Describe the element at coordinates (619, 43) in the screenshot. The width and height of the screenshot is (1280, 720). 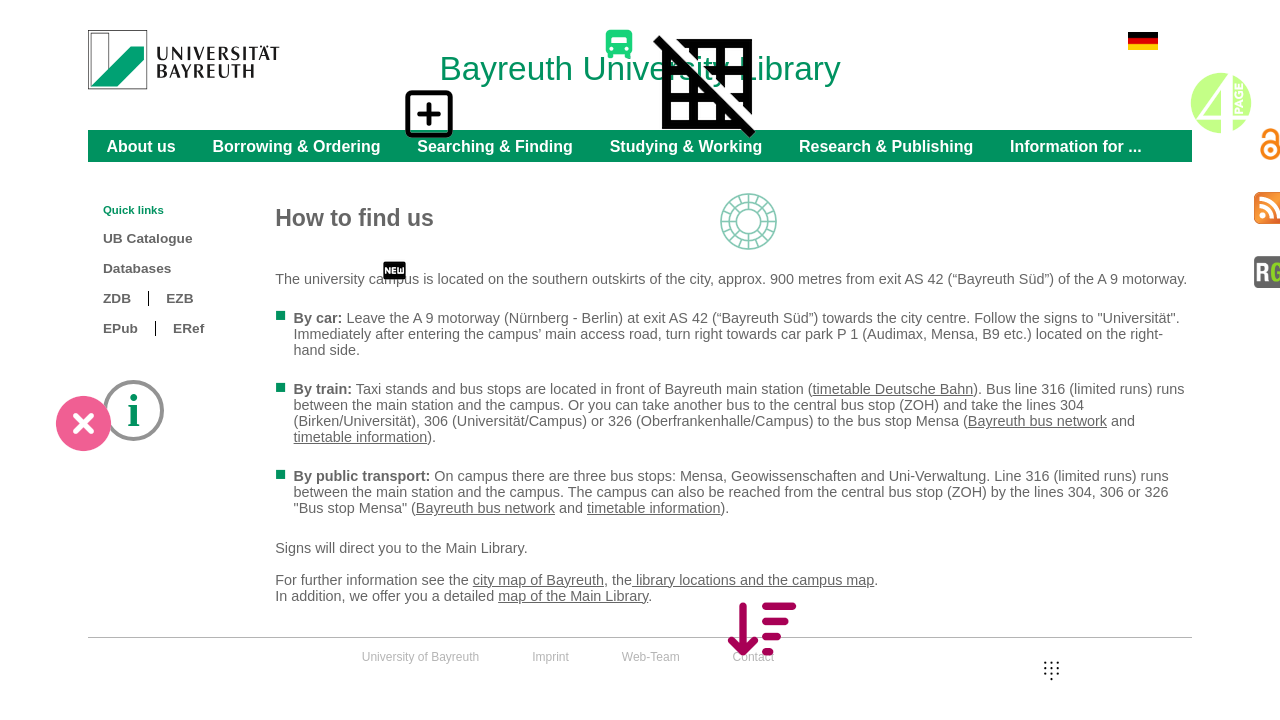
I see `view delivery or shipping status` at that location.